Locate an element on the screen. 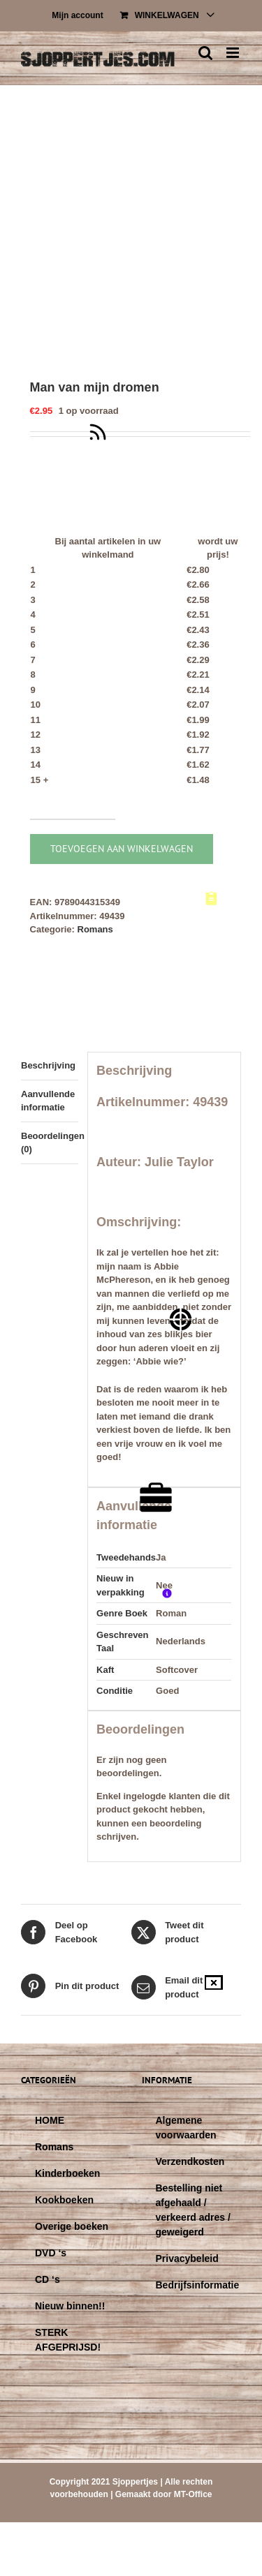 Image resolution: width=262 pixels, height=2576 pixels. access work or business documents is located at coordinates (156, 1498).